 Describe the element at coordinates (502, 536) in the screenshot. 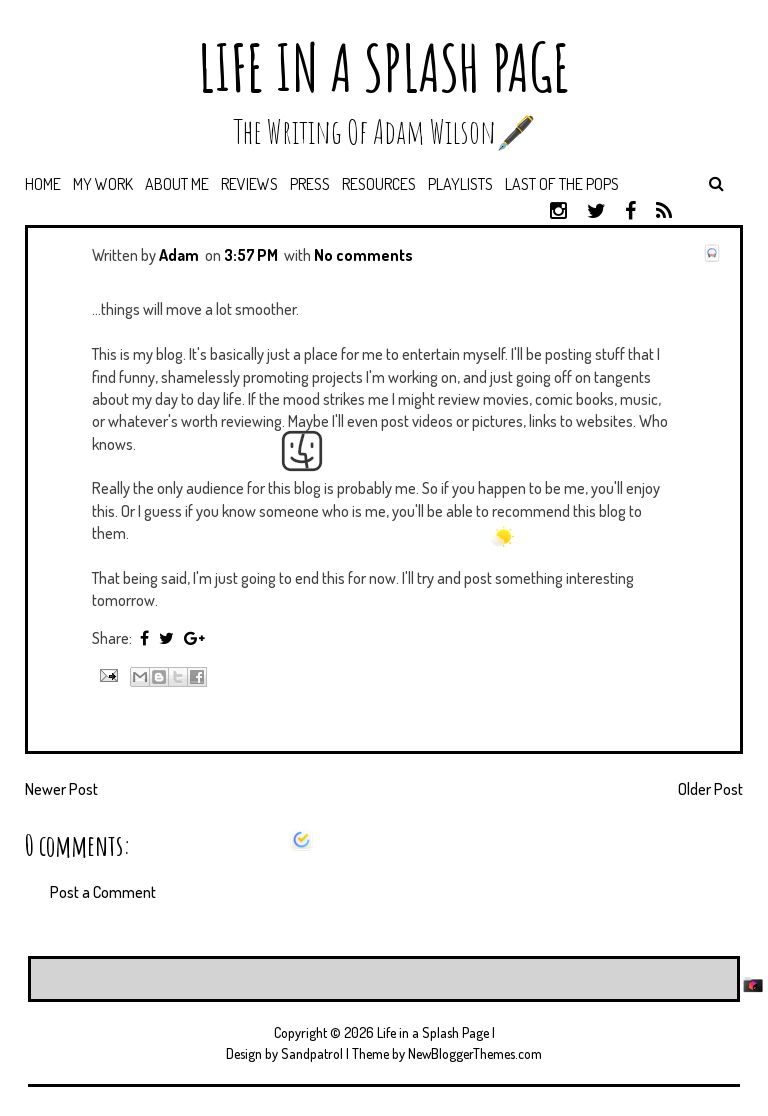

I see `indicates partly cloudy weather conditions` at that location.